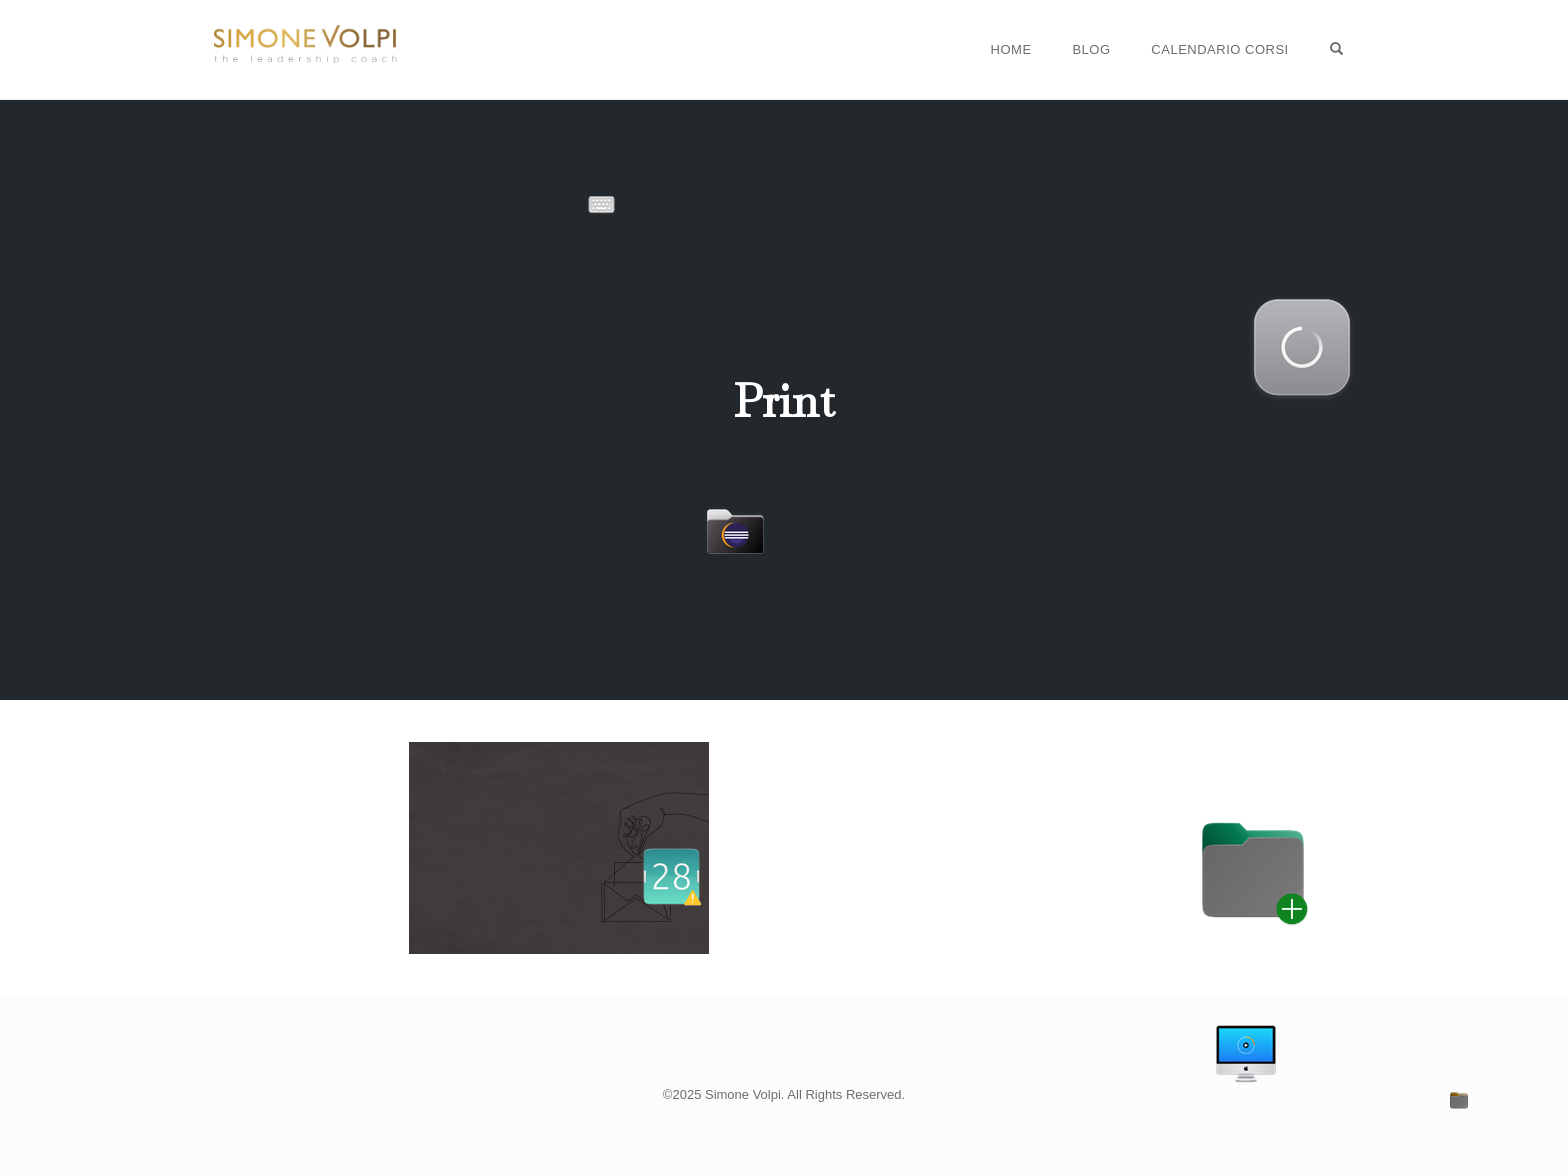 This screenshot has width=1568, height=1176. I want to click on play video content on your television or monitor, so click(1246, 1054).